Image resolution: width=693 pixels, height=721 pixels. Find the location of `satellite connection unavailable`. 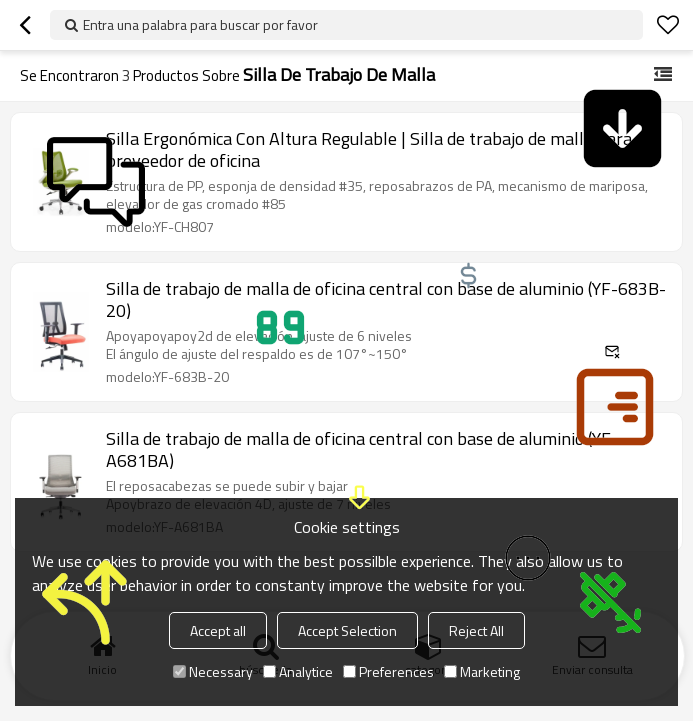

satellite connection unavailable is located at coordinates (610, 602).